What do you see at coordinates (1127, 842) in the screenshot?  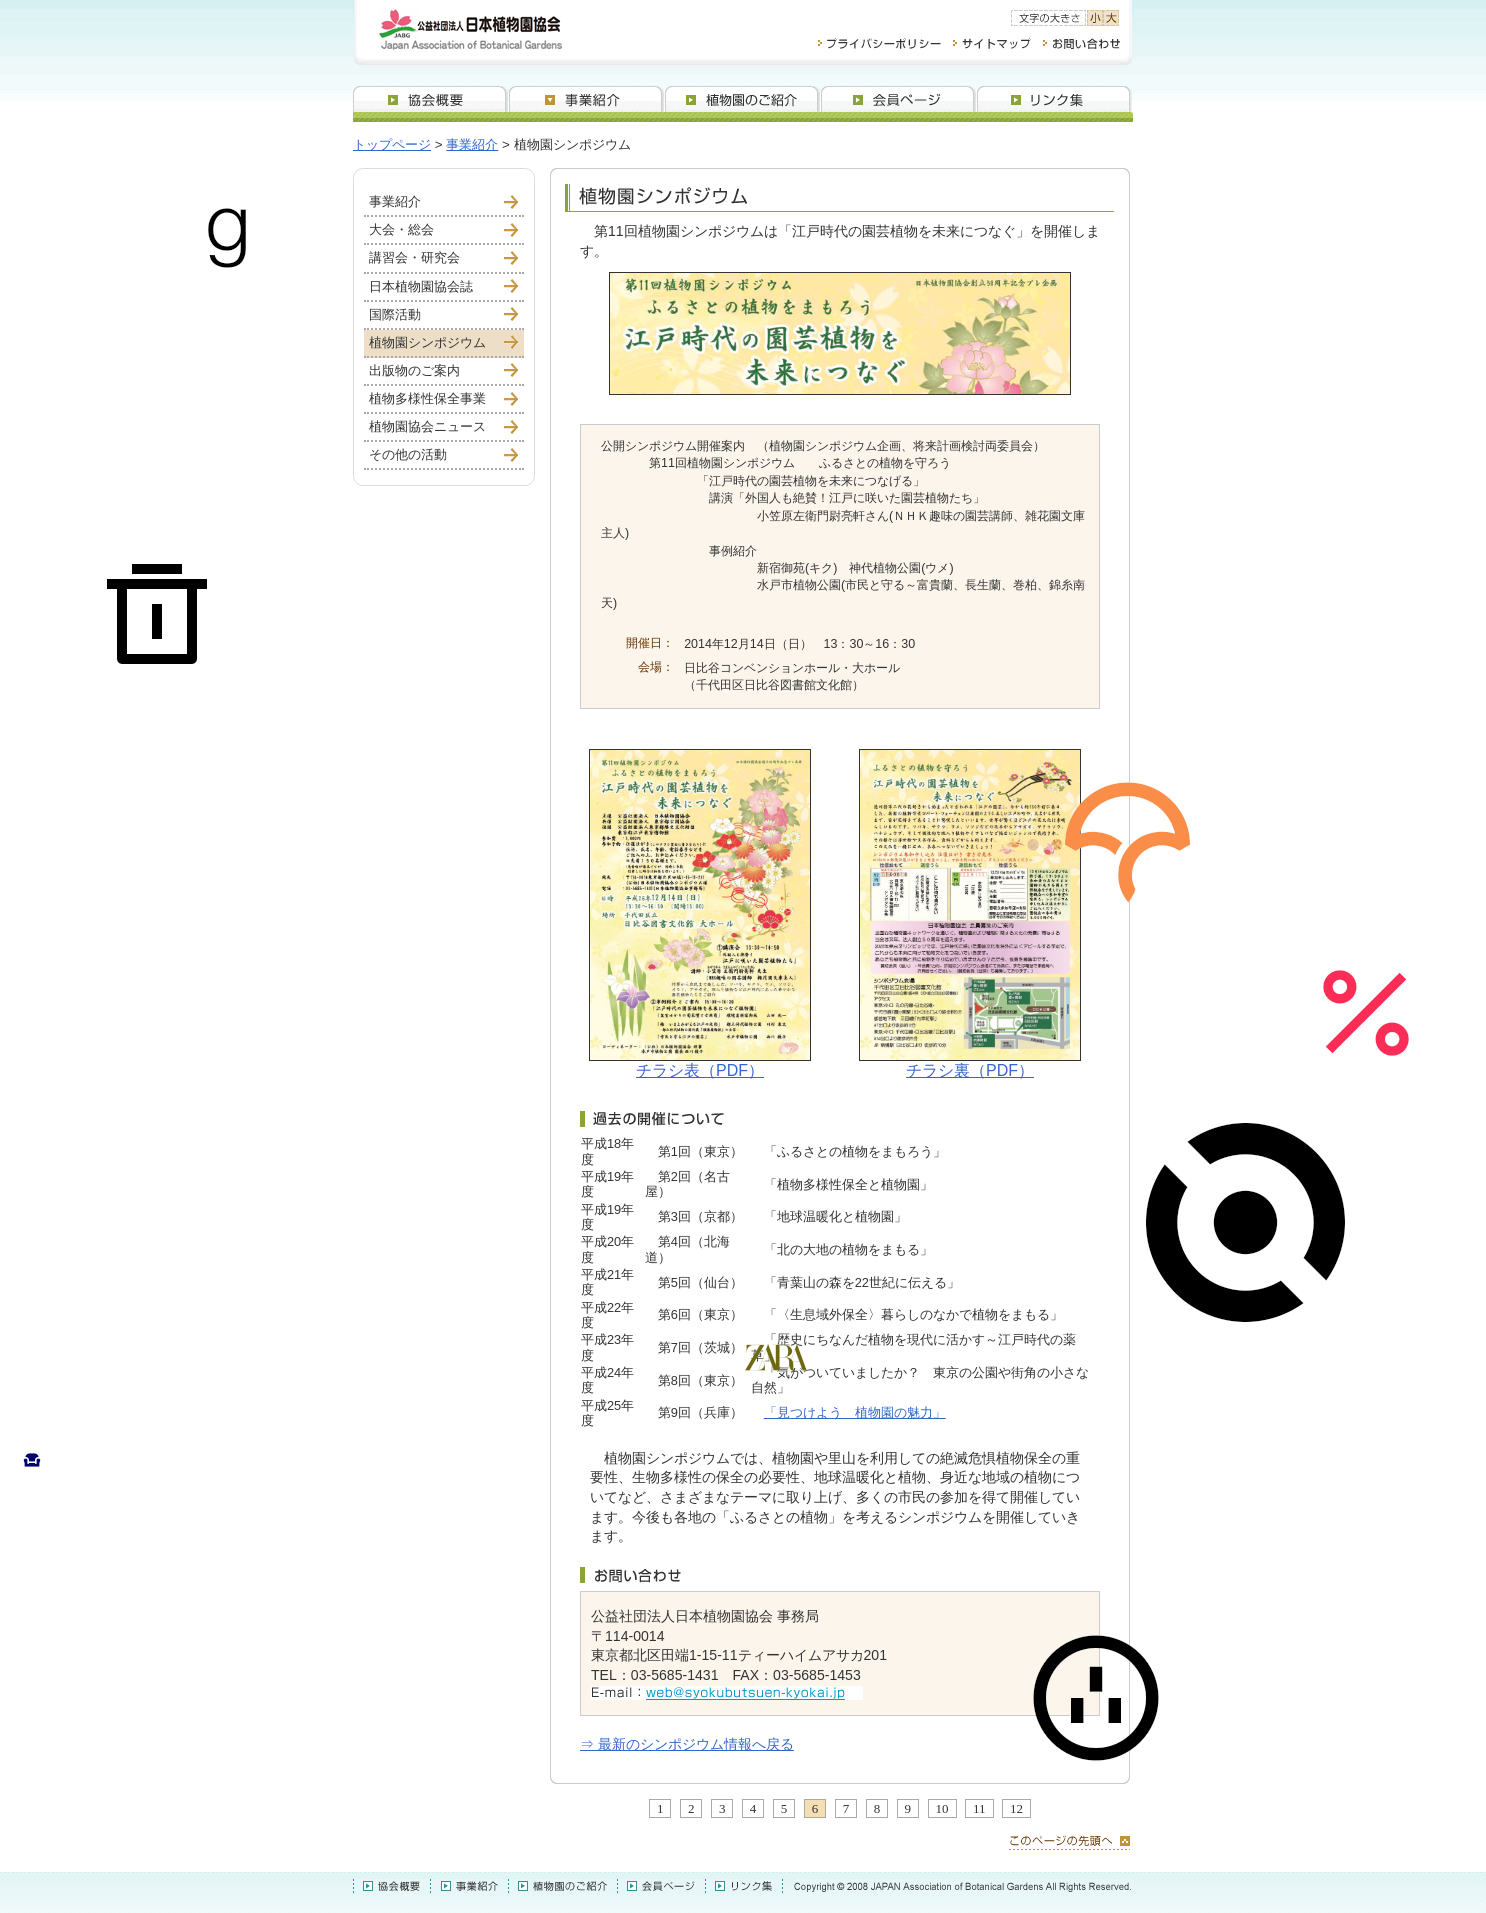 I see `link to Codecov code coverage service` at bounding box center [1127, 842].